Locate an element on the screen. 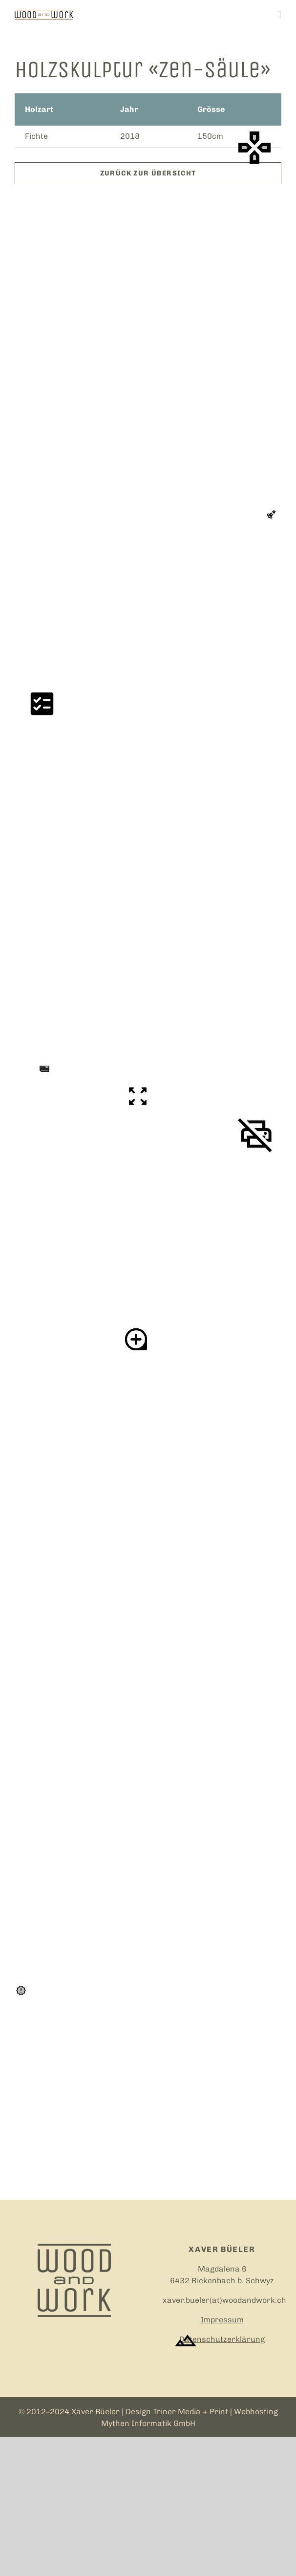 The width and height of the screenshot is (296, 2576). printing is disabled or unavailable is located at coordinates (256, 1134).